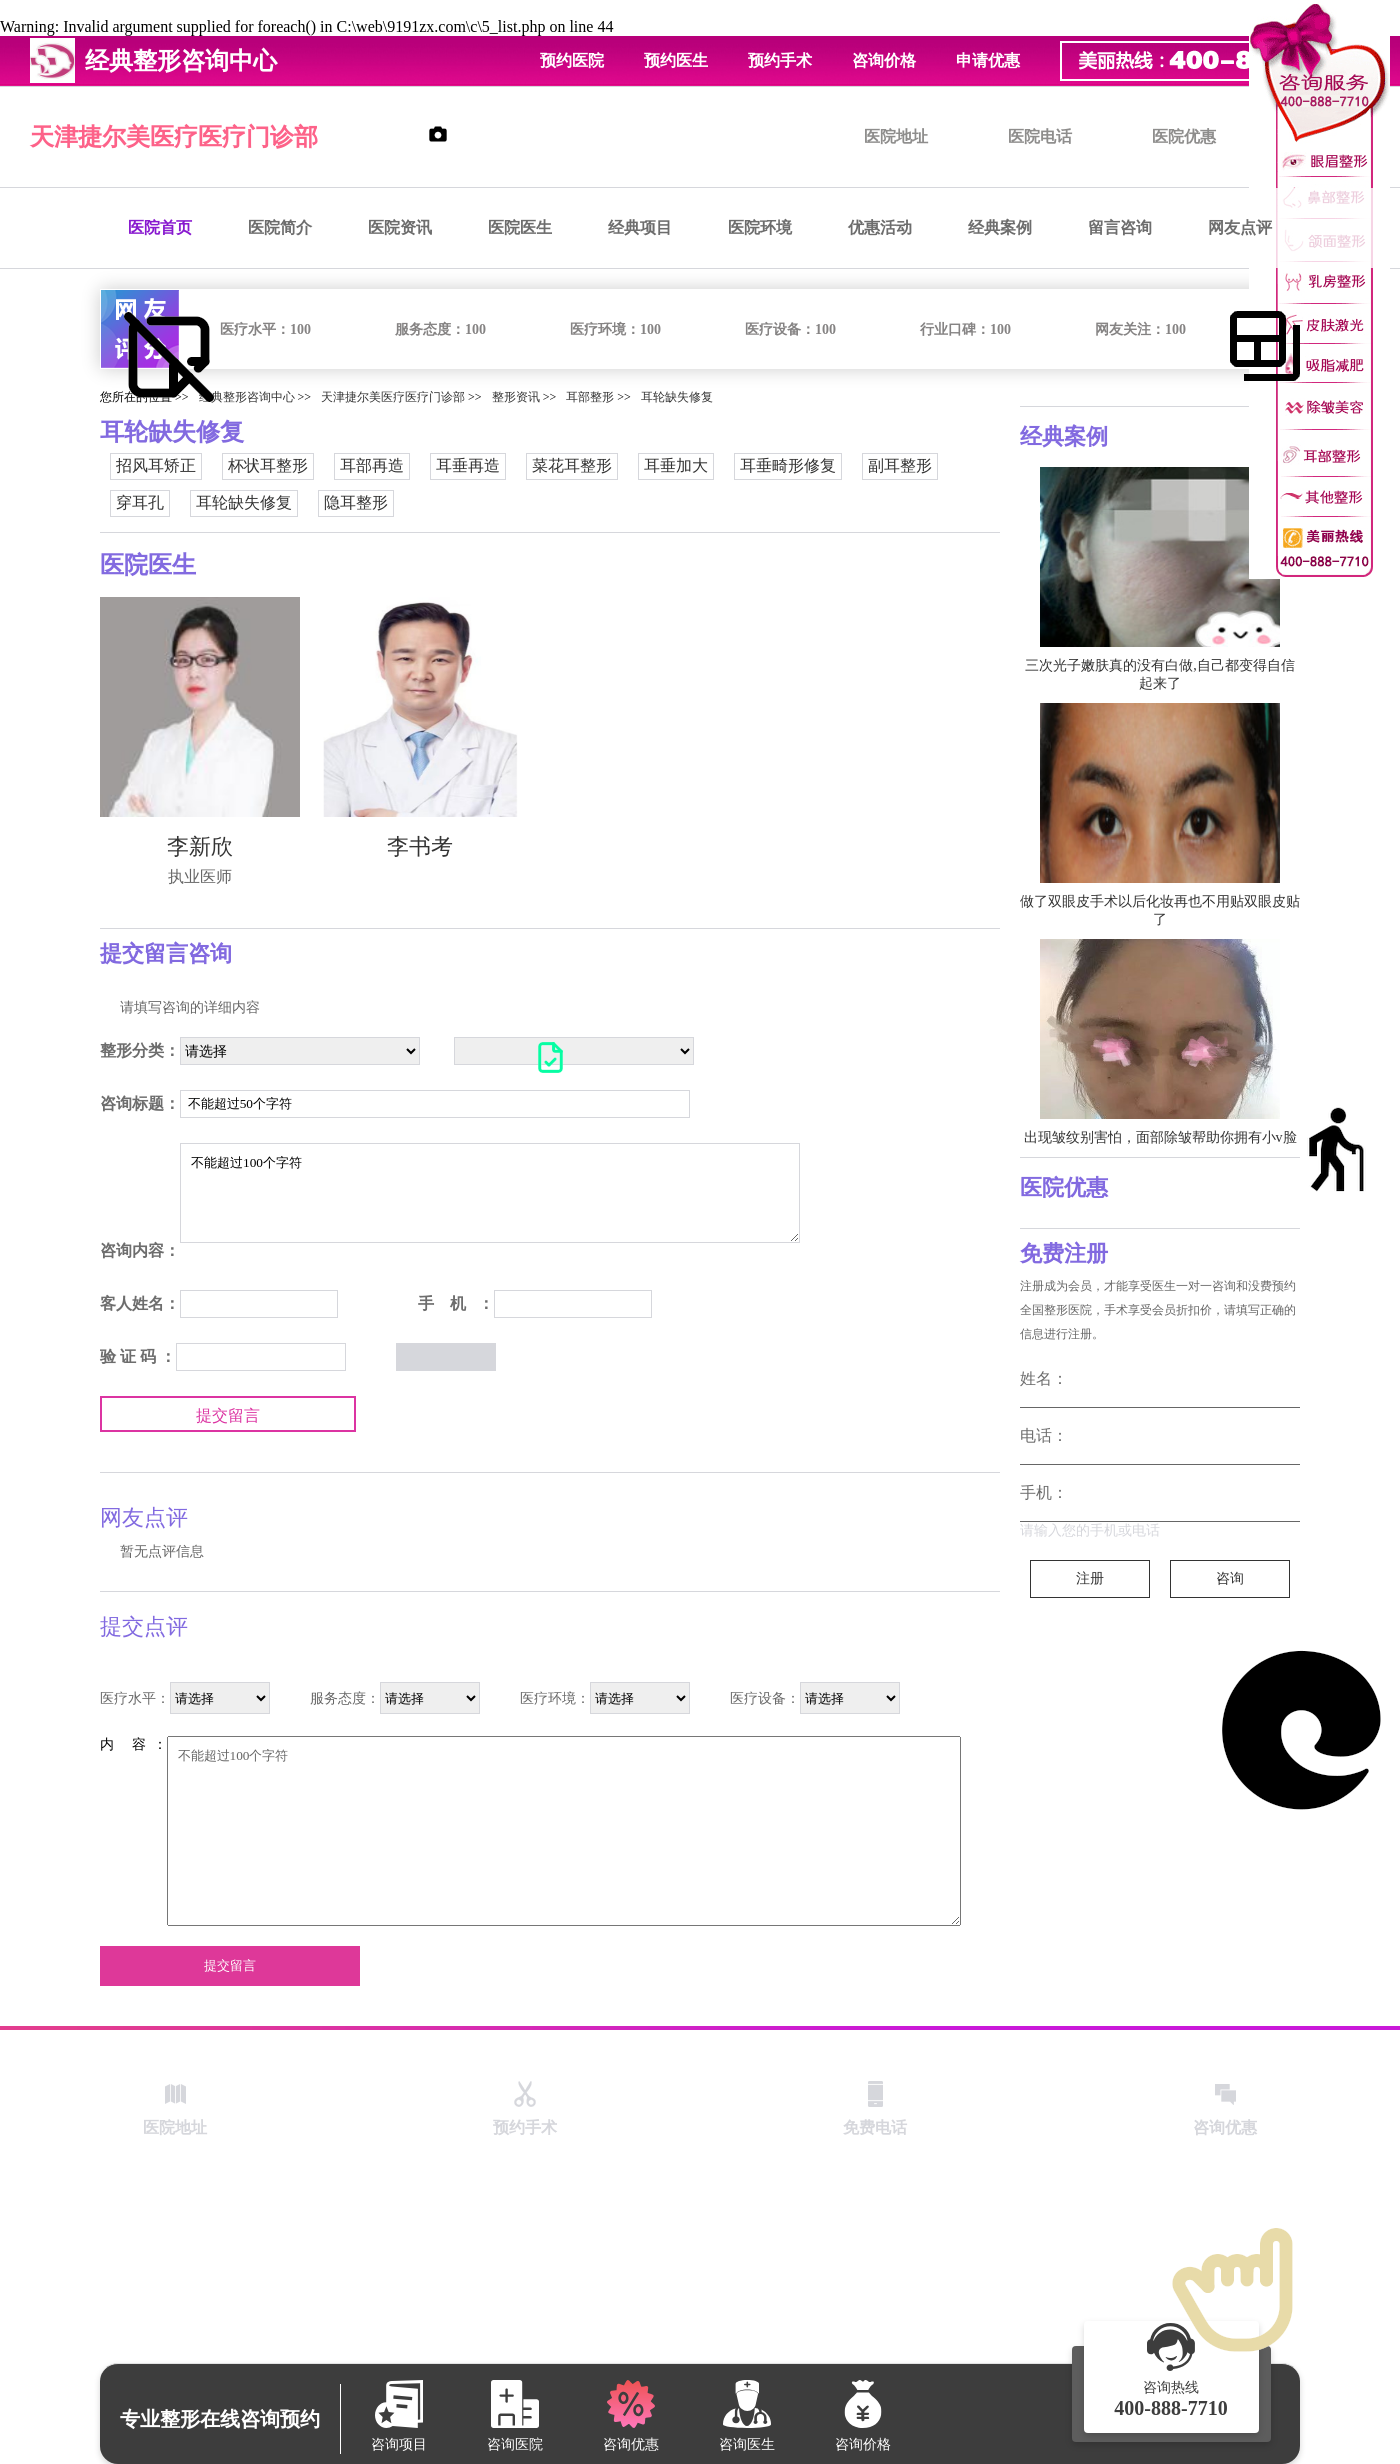  I want to click on pinky promise or commitment gesture, so click(1234, 2280).